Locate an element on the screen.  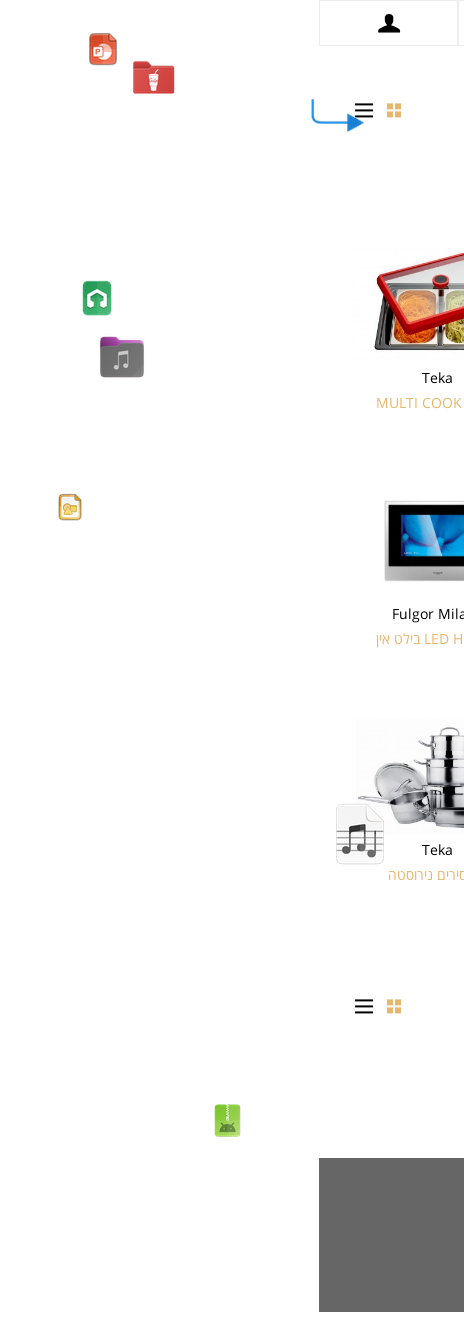
a Microsoft PowerPoint file is located at coordinates (103, 49).